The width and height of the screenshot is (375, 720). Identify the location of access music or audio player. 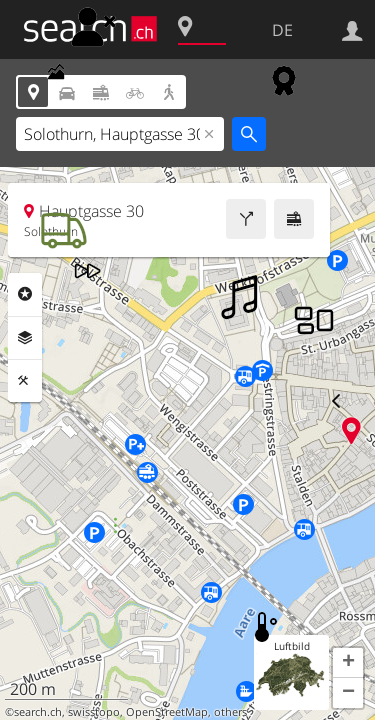
(240, 297).